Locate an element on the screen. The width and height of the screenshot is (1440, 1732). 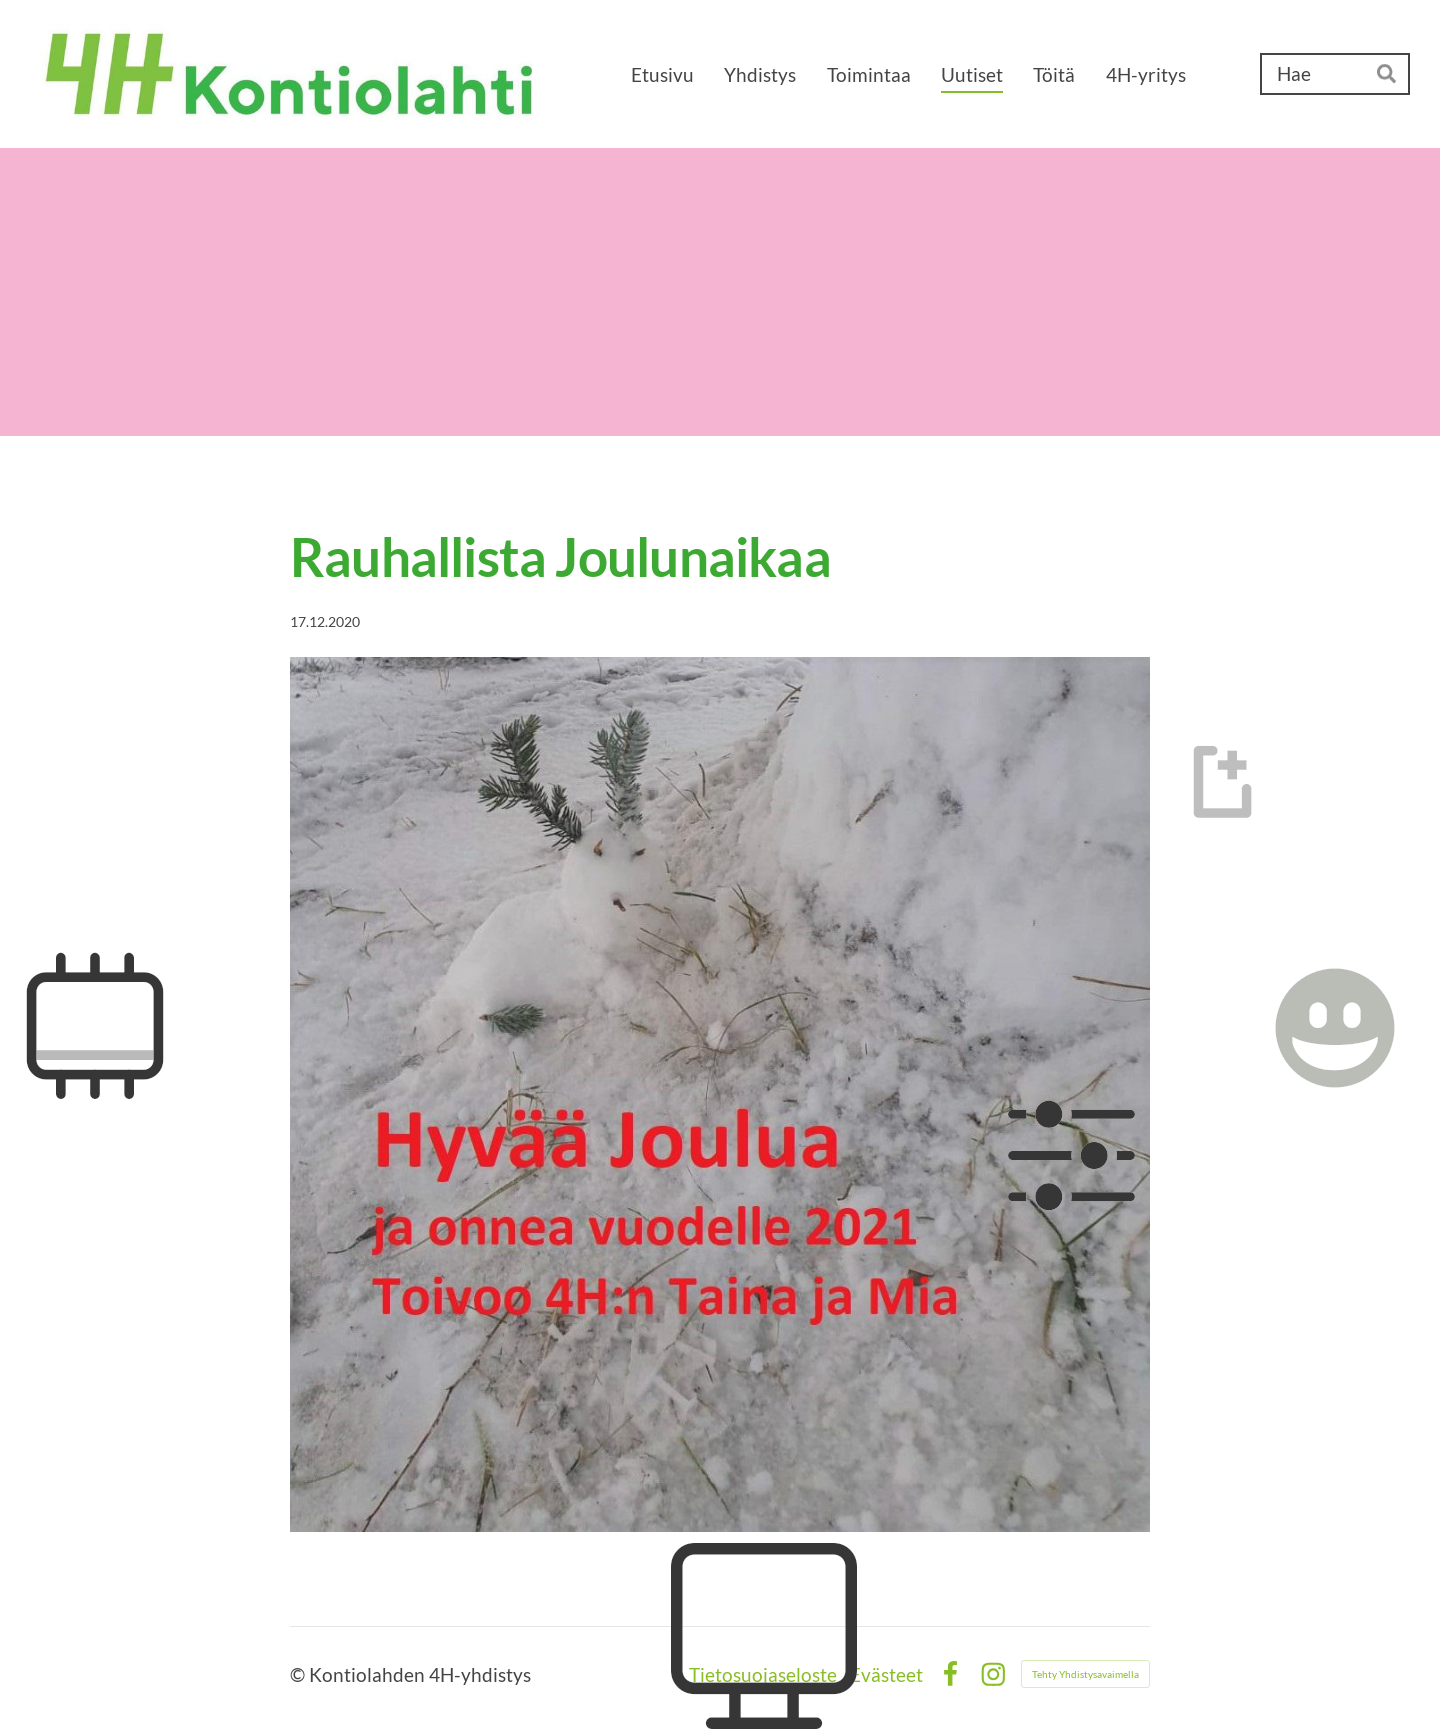
display or monitor settings is located at coordinates (764, 1636).